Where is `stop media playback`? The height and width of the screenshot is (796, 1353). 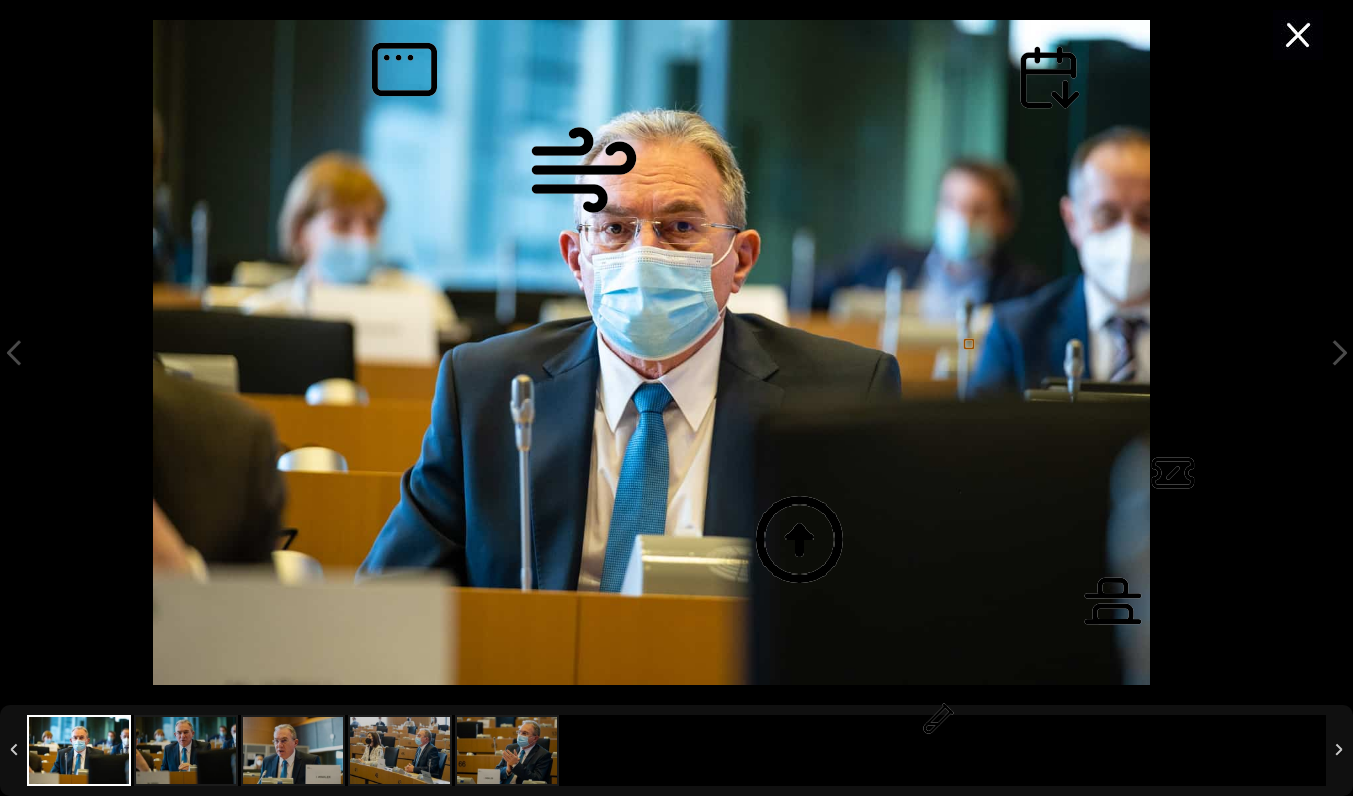 stop media playback is located at coordinates (969, 344).